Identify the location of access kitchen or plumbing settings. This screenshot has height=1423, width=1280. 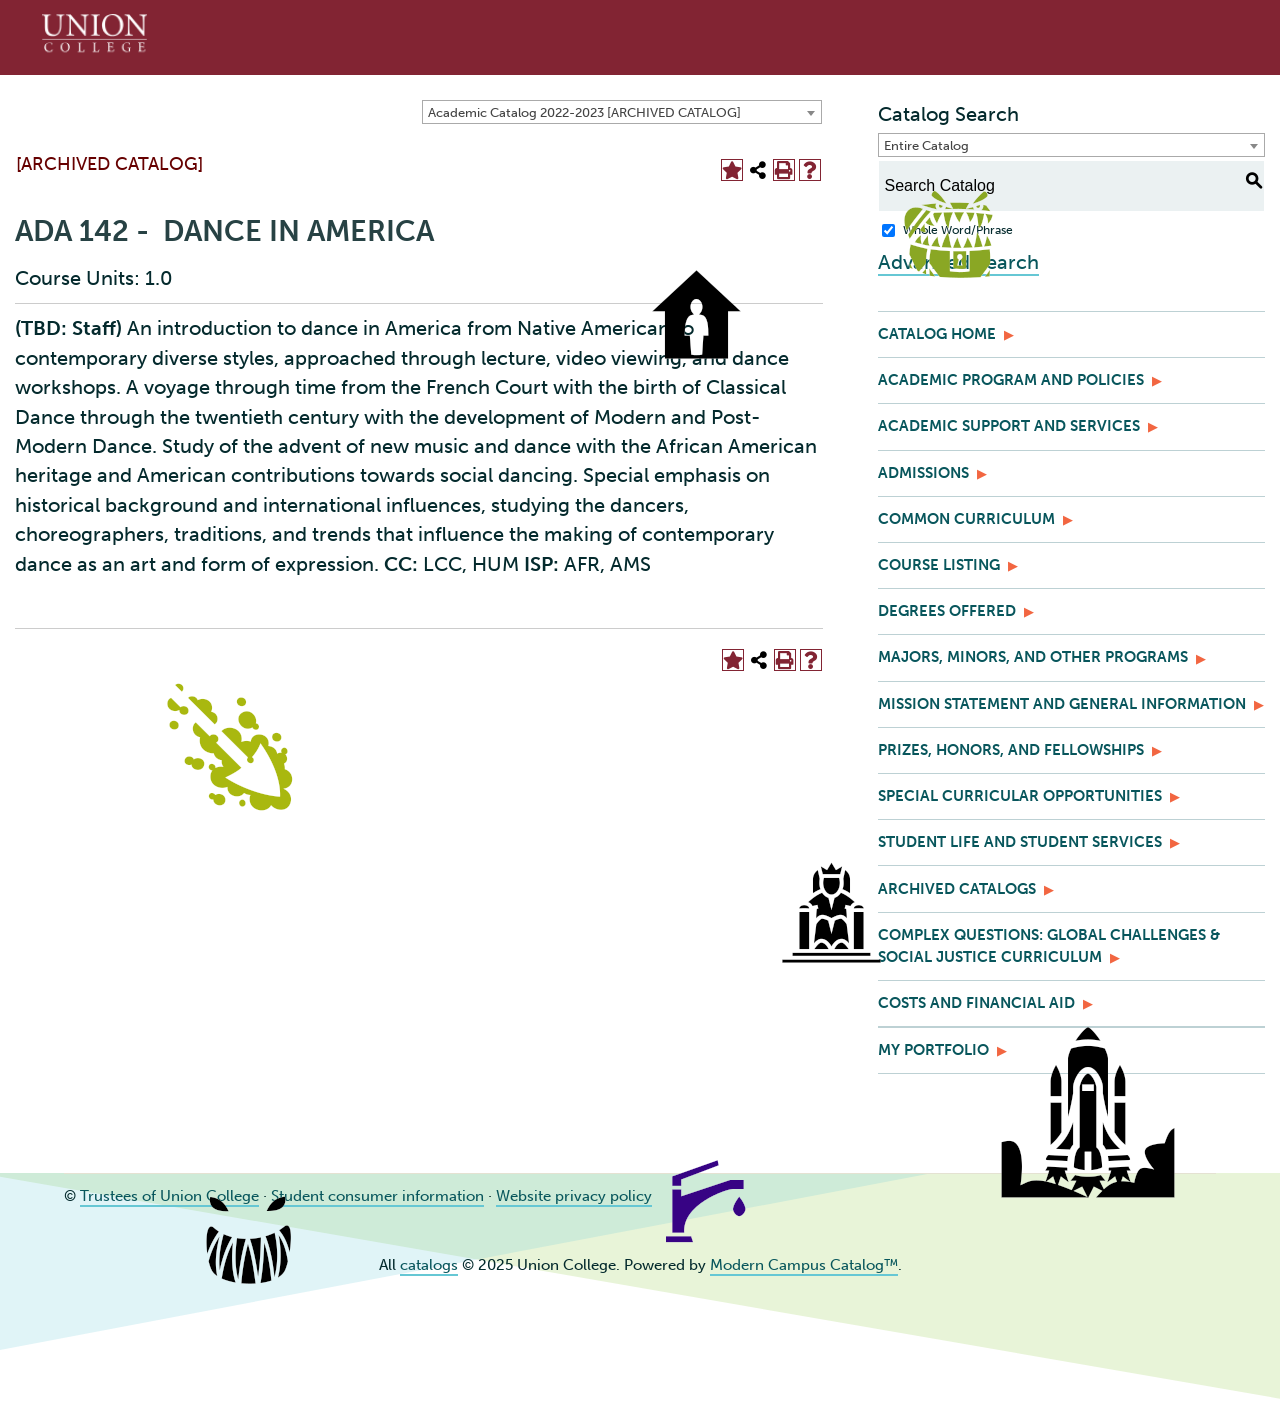
(708, 1197).